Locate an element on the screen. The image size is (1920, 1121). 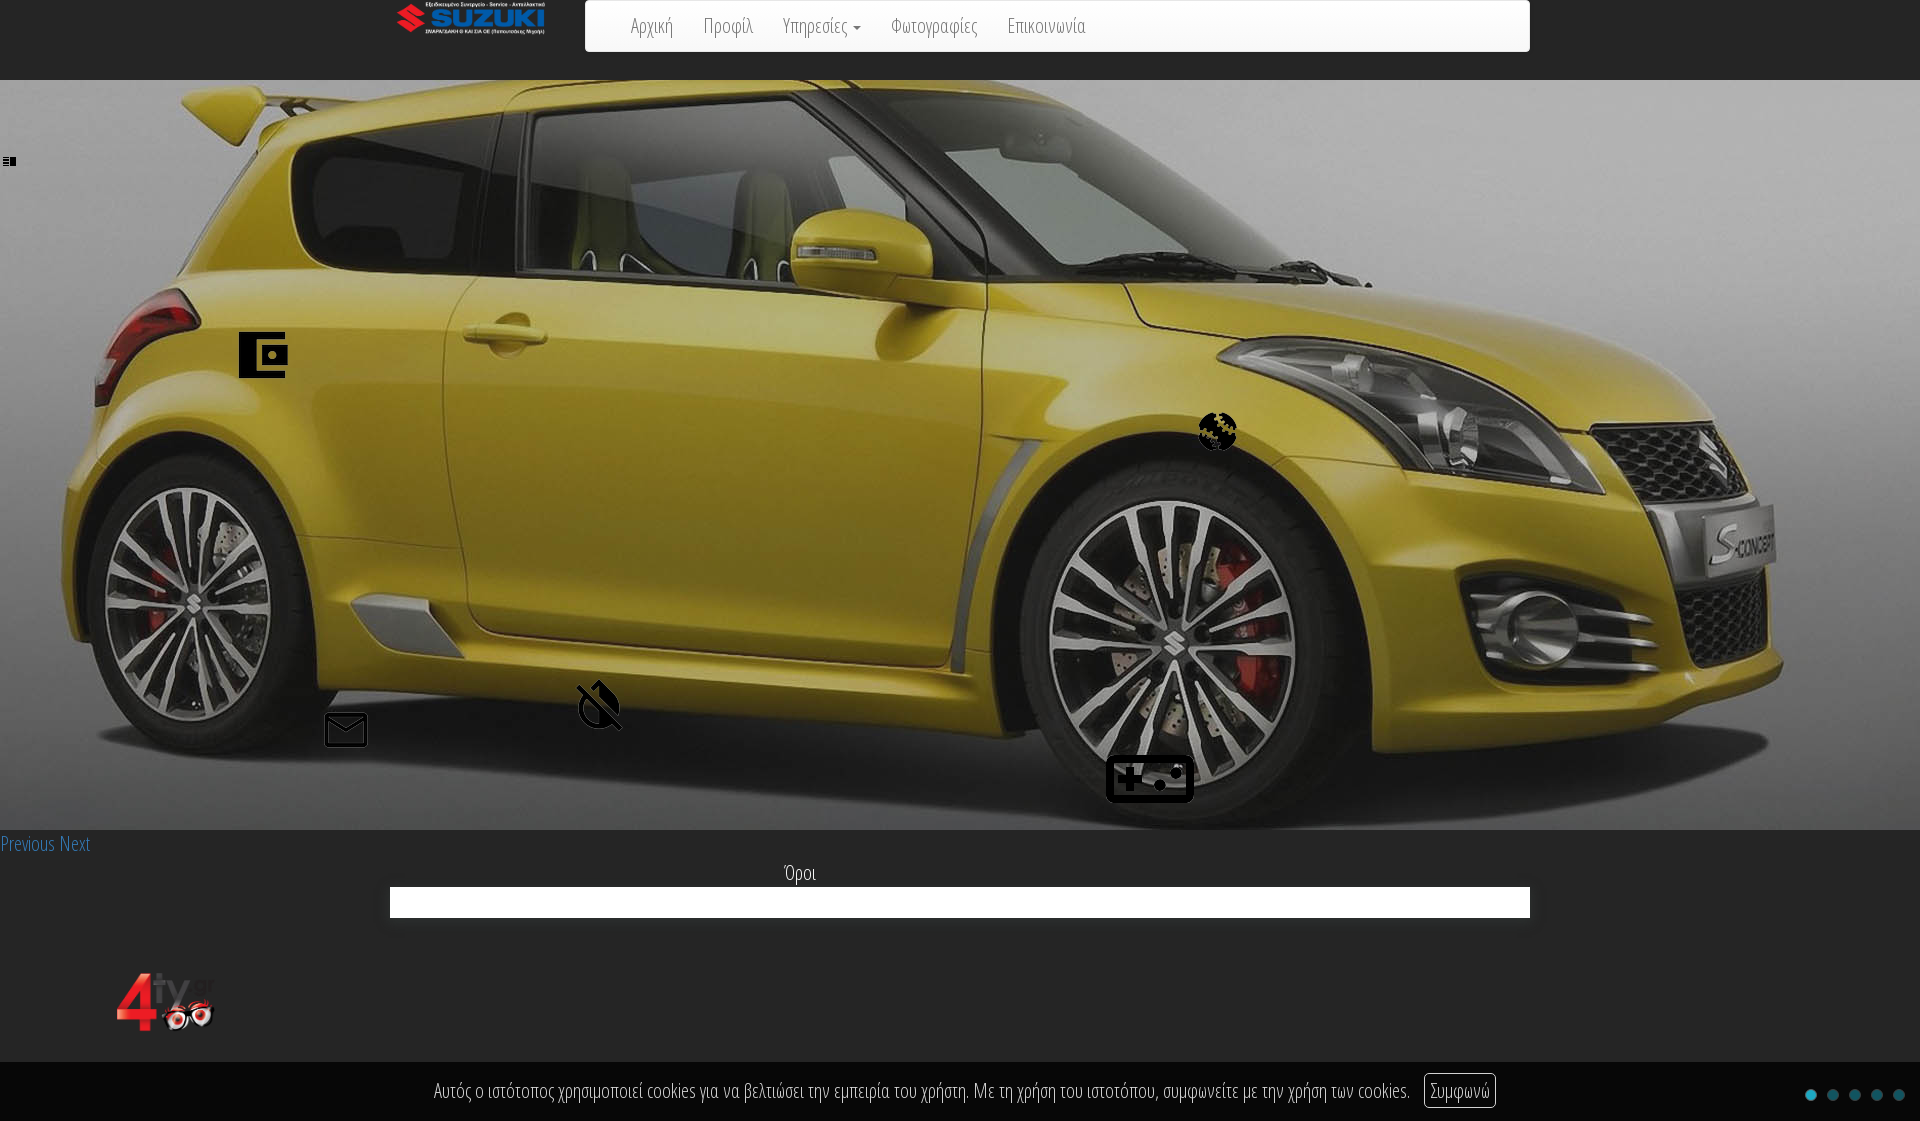
disable color inversion mode is located at coordinates (599, 704).